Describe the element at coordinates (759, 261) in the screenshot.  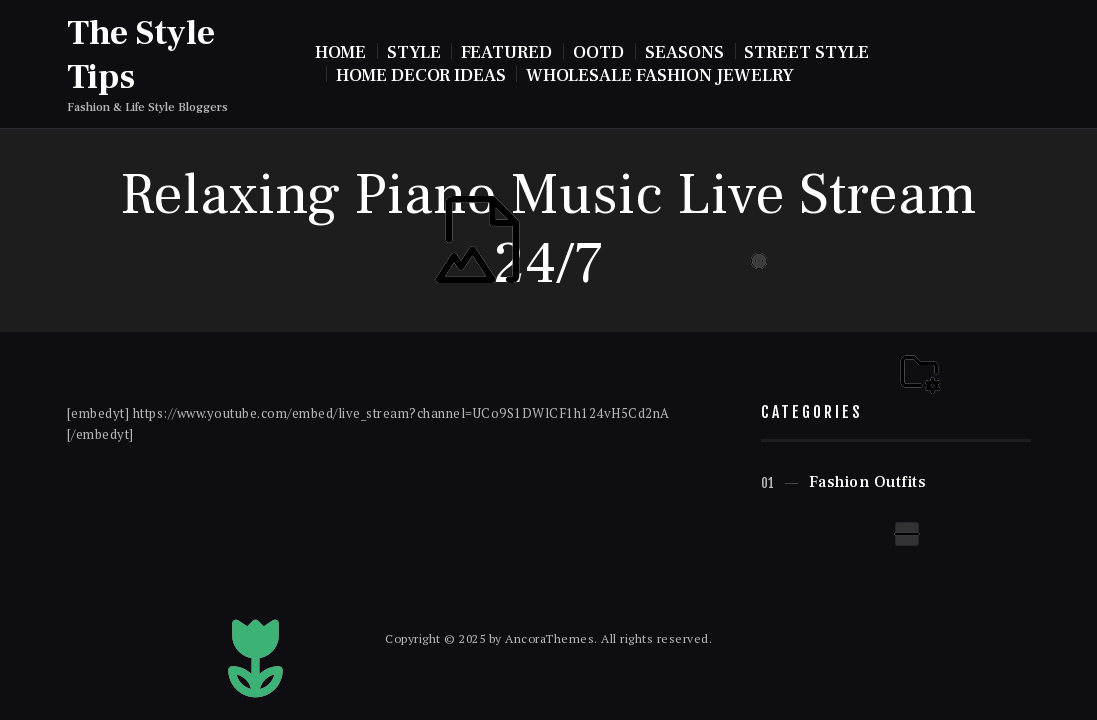
I see `open more options menu` at that location.